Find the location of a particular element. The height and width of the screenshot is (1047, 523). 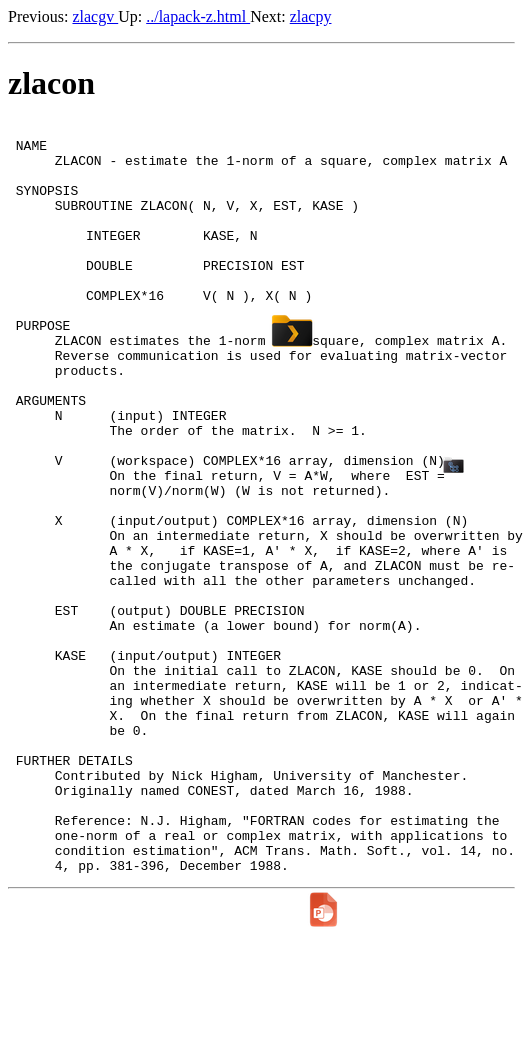

microsoft powerpoint file is located at coordinates (323, 909).